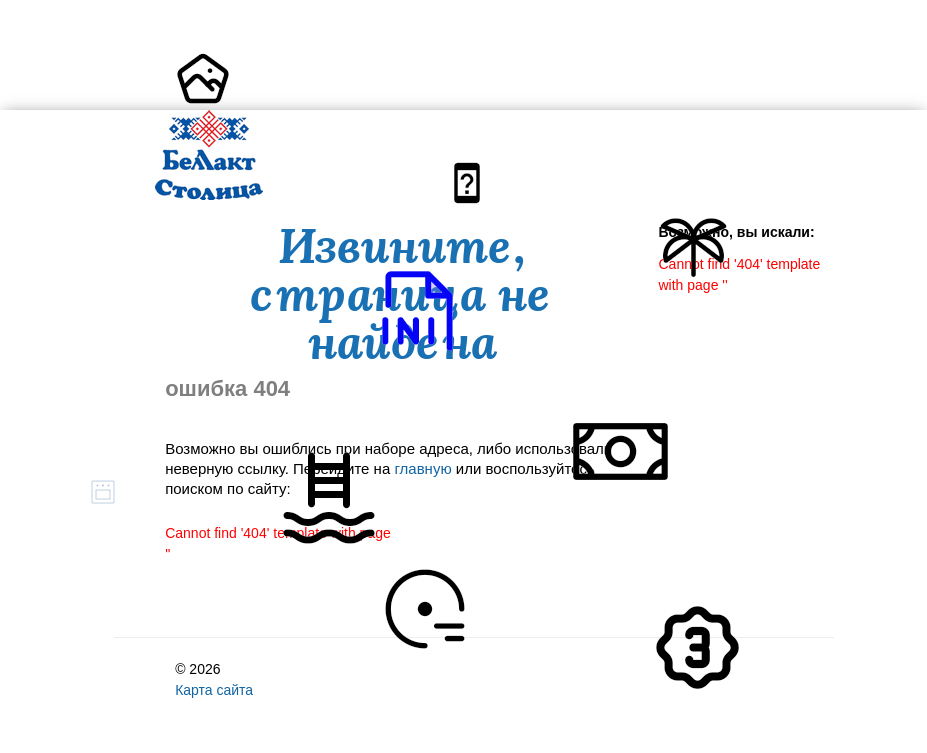 This screenshot has height=753, width=927. What do you see at coordinates (203, 80) in the screenshot?
I see `view images in a pentagon-shaped frame` at bounding box center [203, 80].